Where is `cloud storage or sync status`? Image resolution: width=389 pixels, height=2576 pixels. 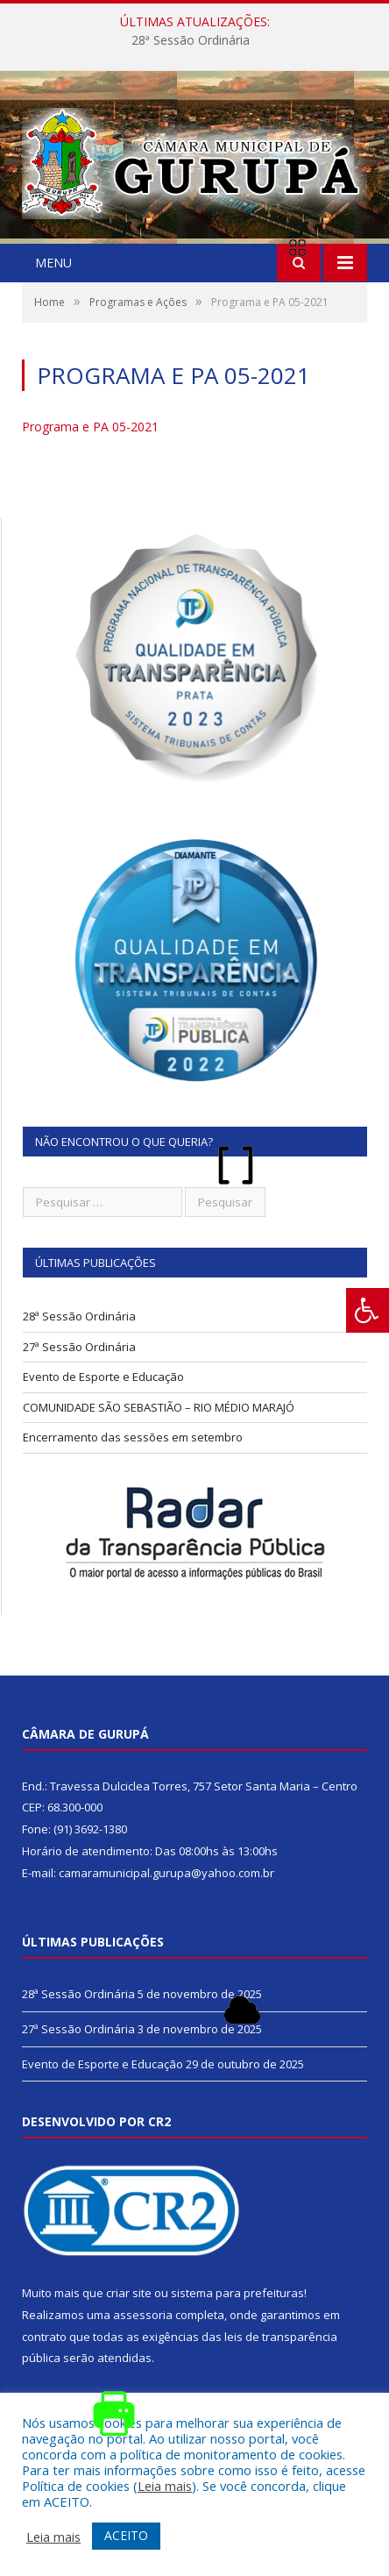
cloud storage or sync status is located at coordinates (242, 2010).